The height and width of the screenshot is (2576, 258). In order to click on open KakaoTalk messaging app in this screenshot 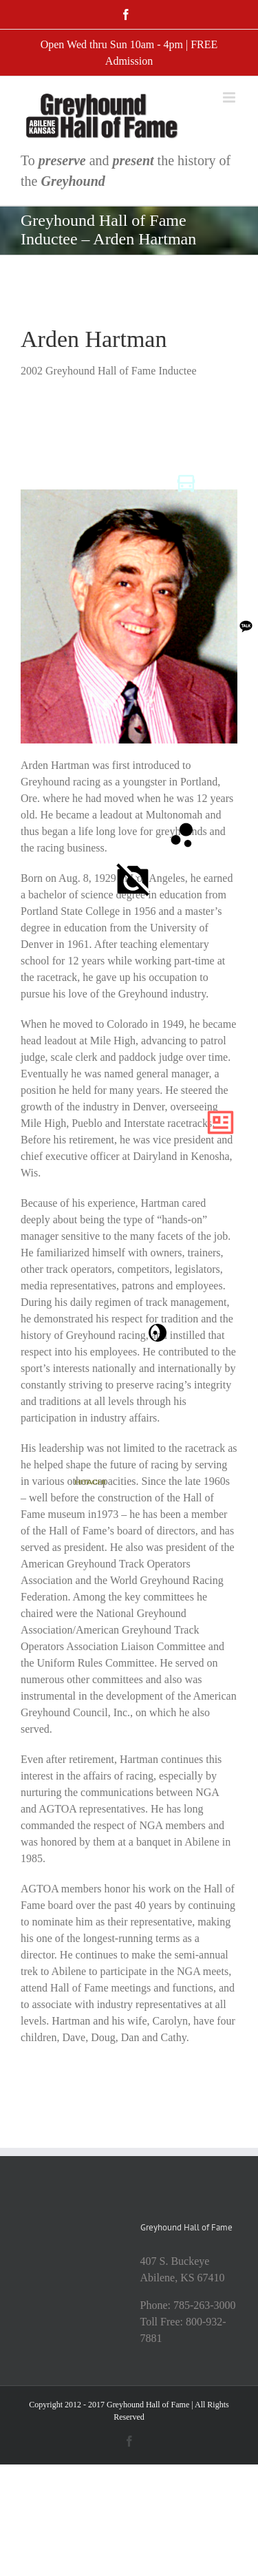, I will do `click(246, 626)`.